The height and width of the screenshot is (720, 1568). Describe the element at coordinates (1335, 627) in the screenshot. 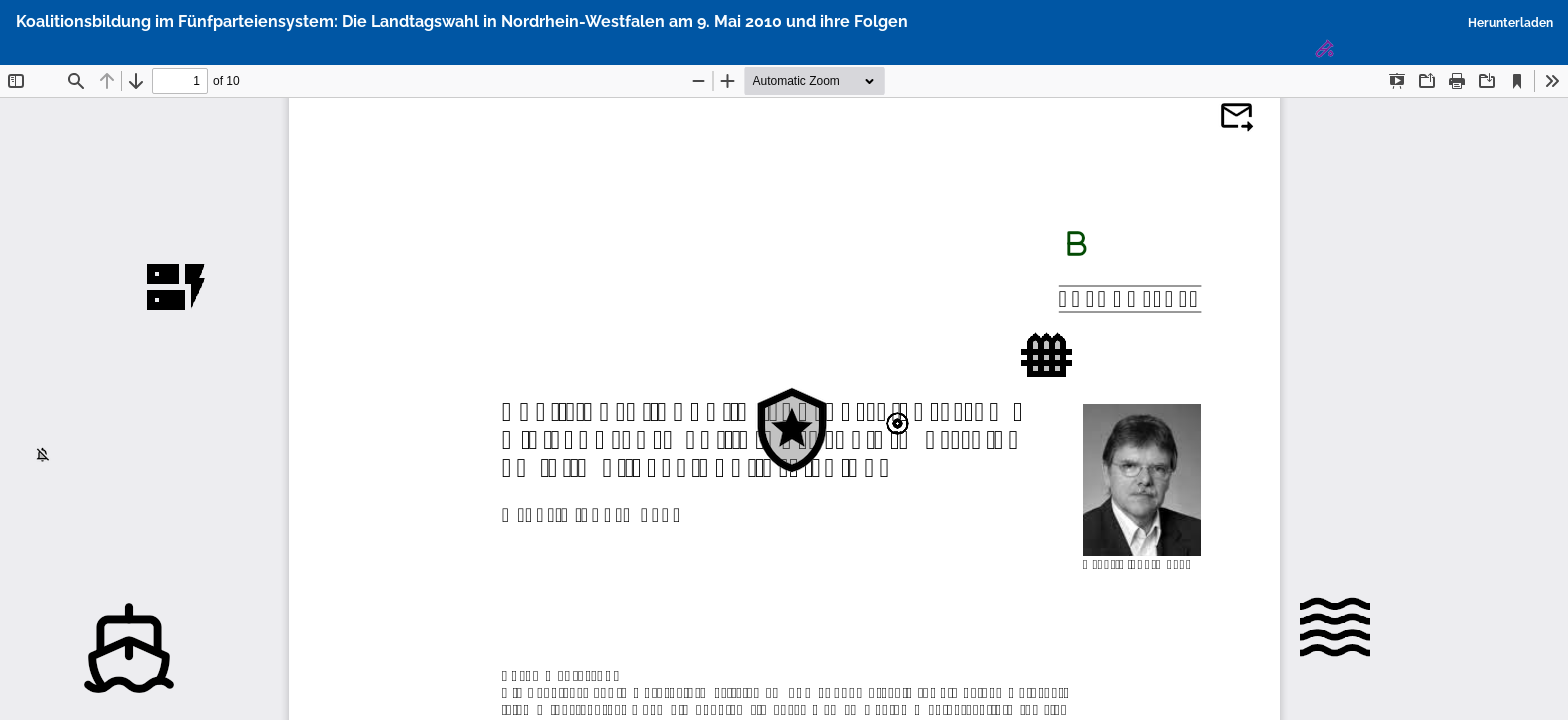

I see `indicates water-related content or features` at that location.